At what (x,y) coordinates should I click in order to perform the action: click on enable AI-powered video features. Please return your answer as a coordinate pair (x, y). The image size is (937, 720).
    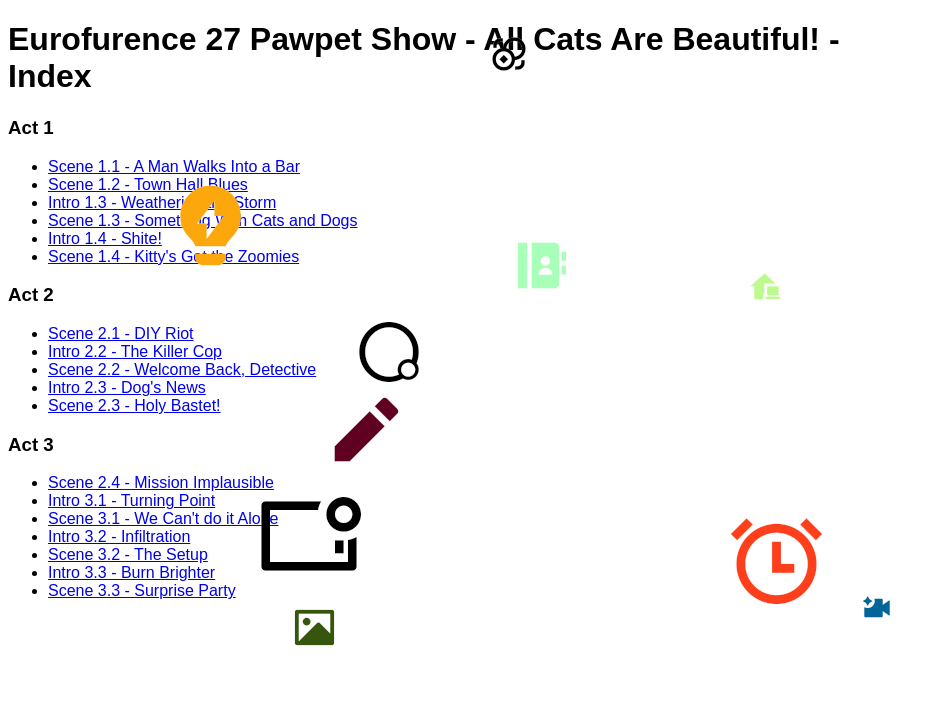
    Looking at the image, I should click on (877, 608).